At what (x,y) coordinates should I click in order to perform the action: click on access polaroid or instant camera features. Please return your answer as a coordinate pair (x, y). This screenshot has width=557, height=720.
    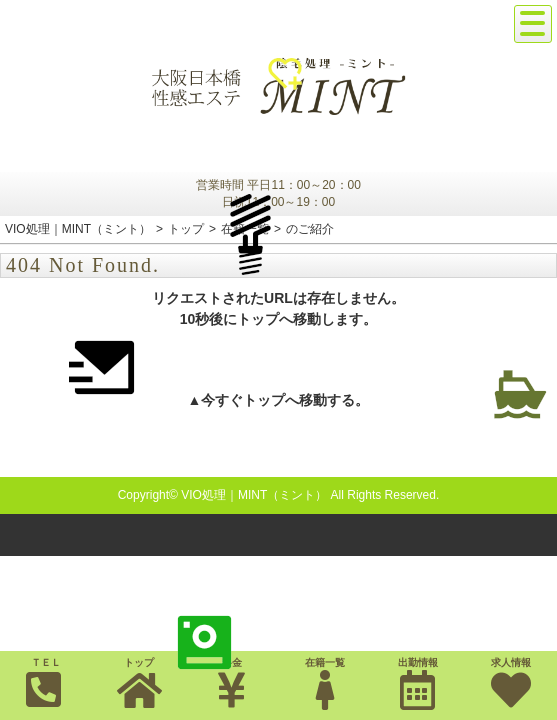
    Looking at the image, I should click on (204, 642).